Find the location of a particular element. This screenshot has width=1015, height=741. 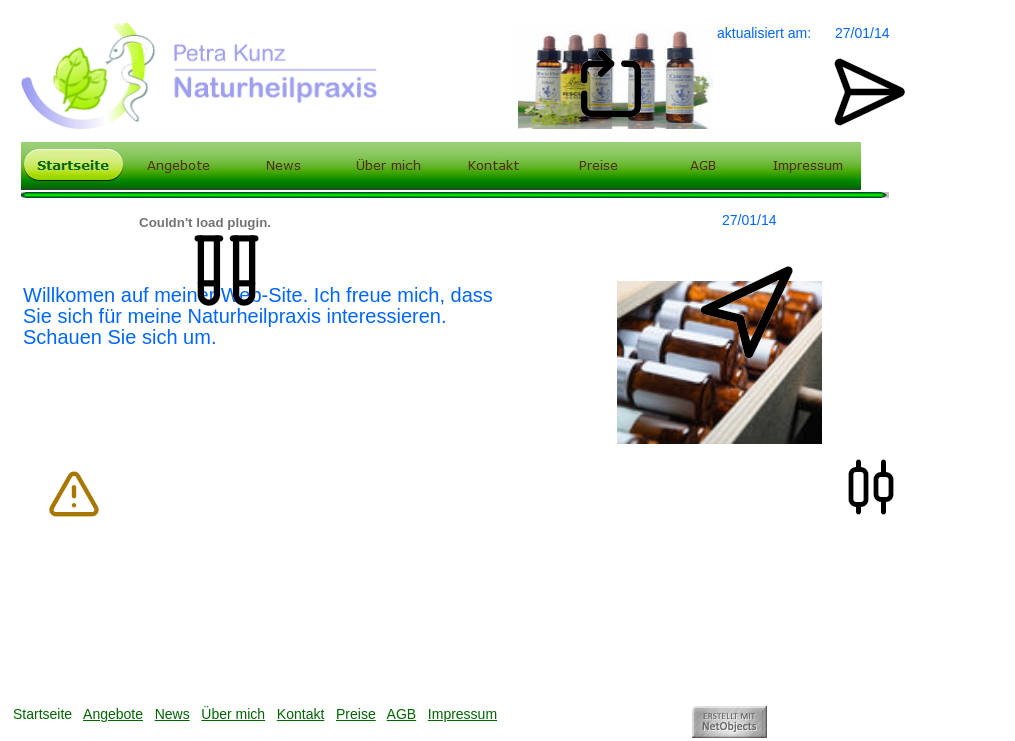

indicates a warning or alert status is located at coordinates (74, 494).